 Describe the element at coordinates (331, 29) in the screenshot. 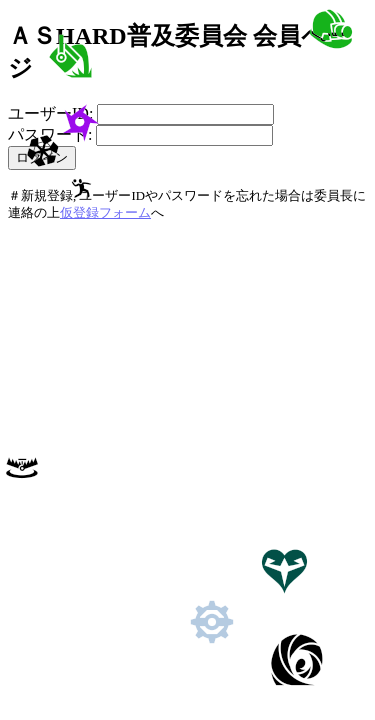

I see `mining or excavation activity in a game` at that location.